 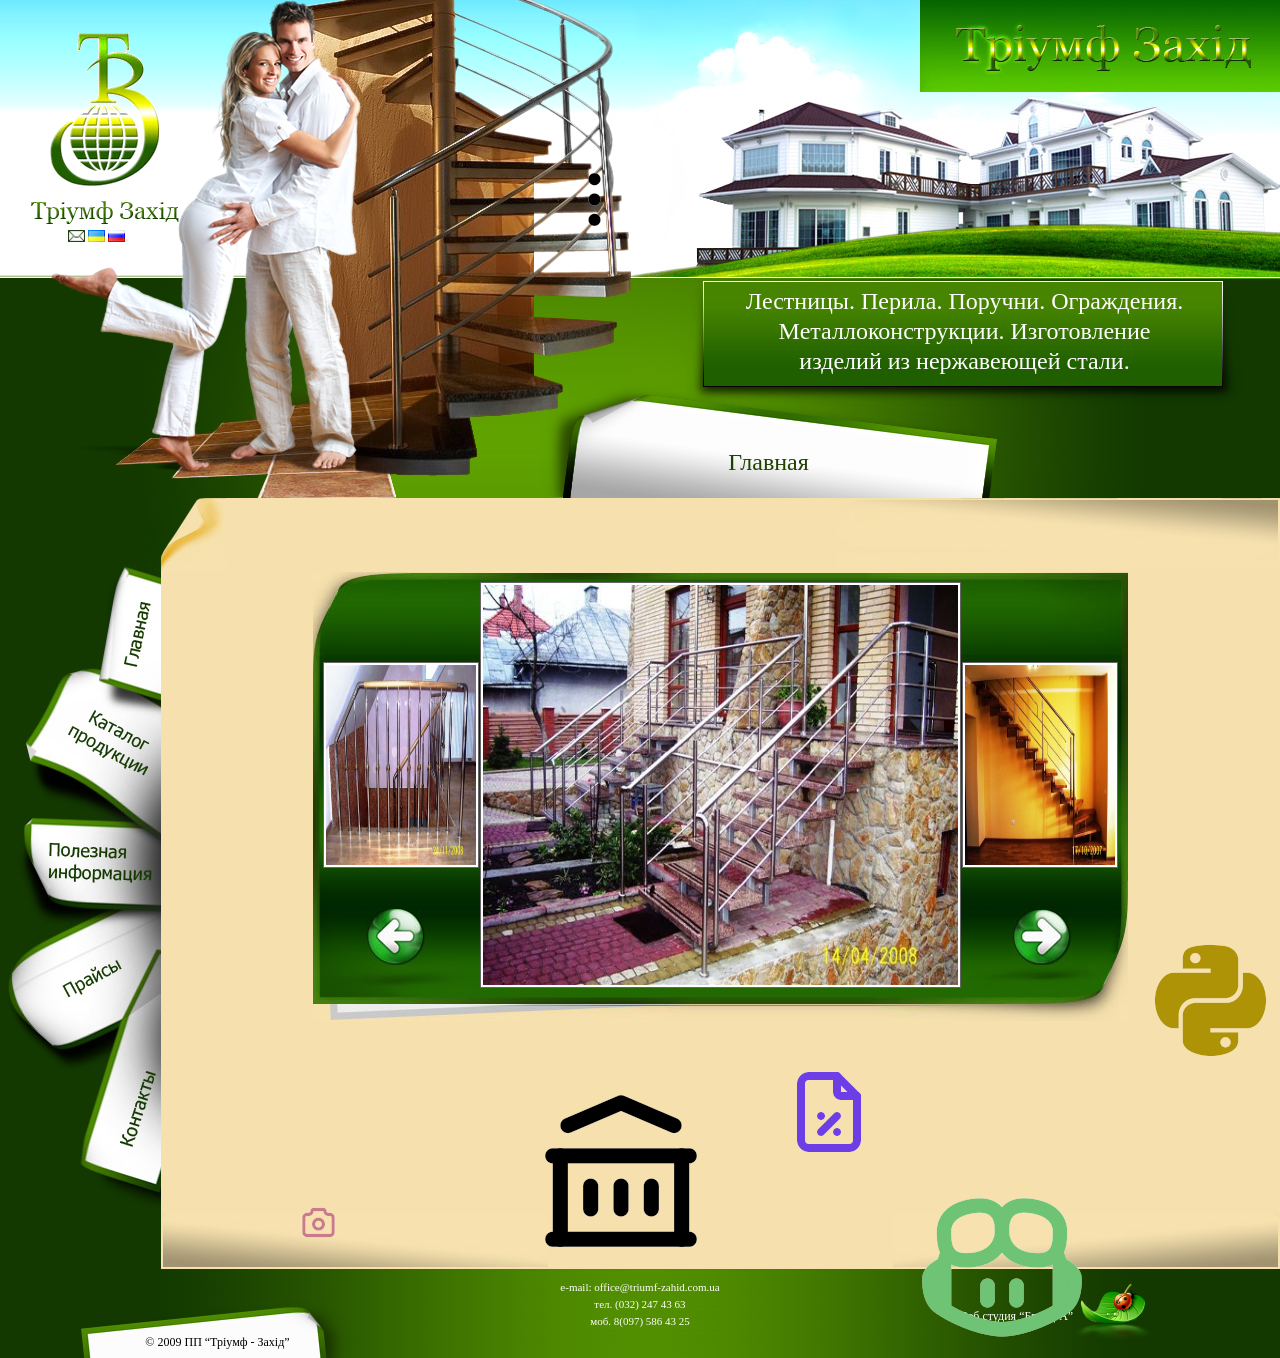 I want to click on access banking or financial services, so click(x=621, y=1171).